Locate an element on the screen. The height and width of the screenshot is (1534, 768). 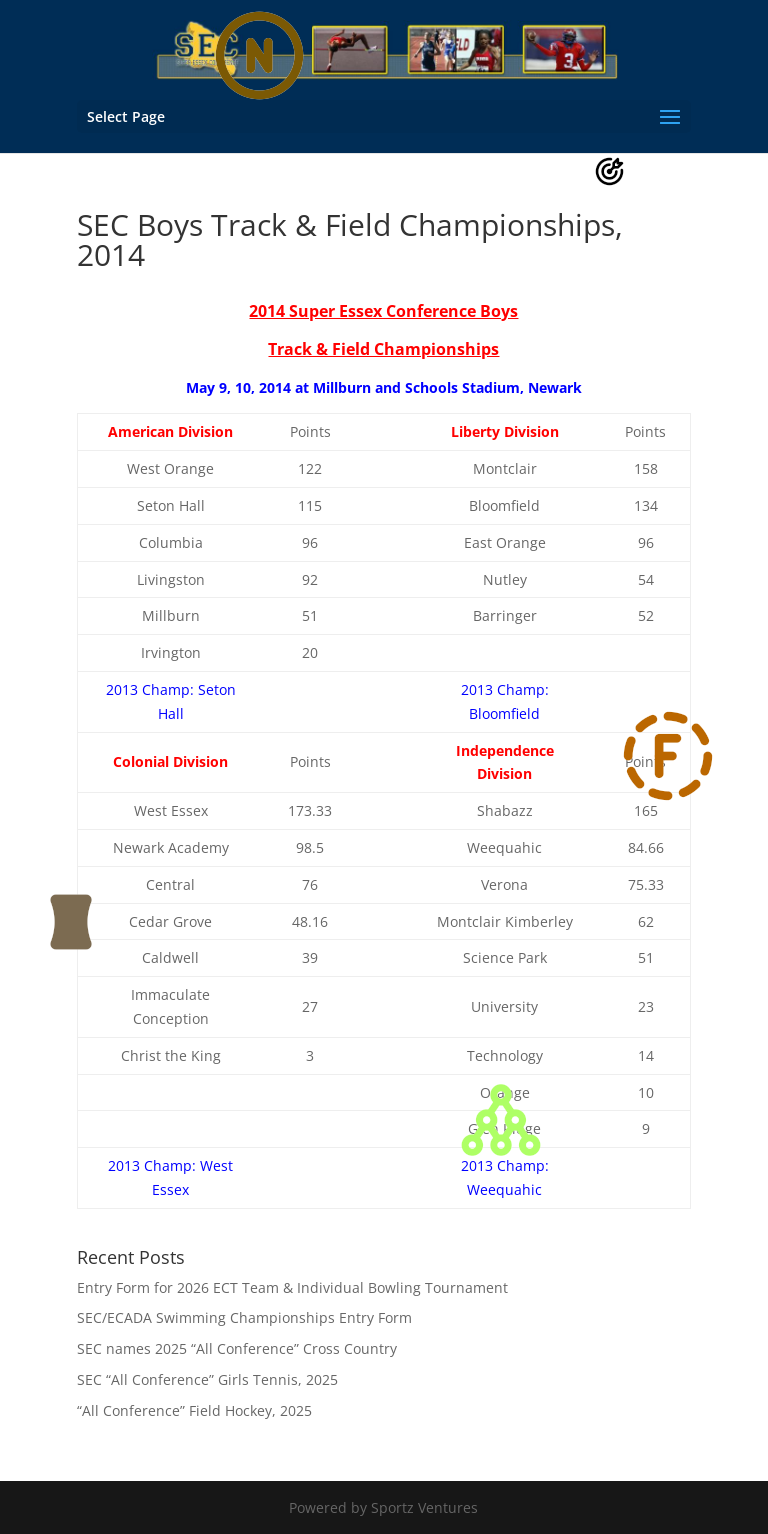
indicates north direction on a map is located at coordinates (259, 55).